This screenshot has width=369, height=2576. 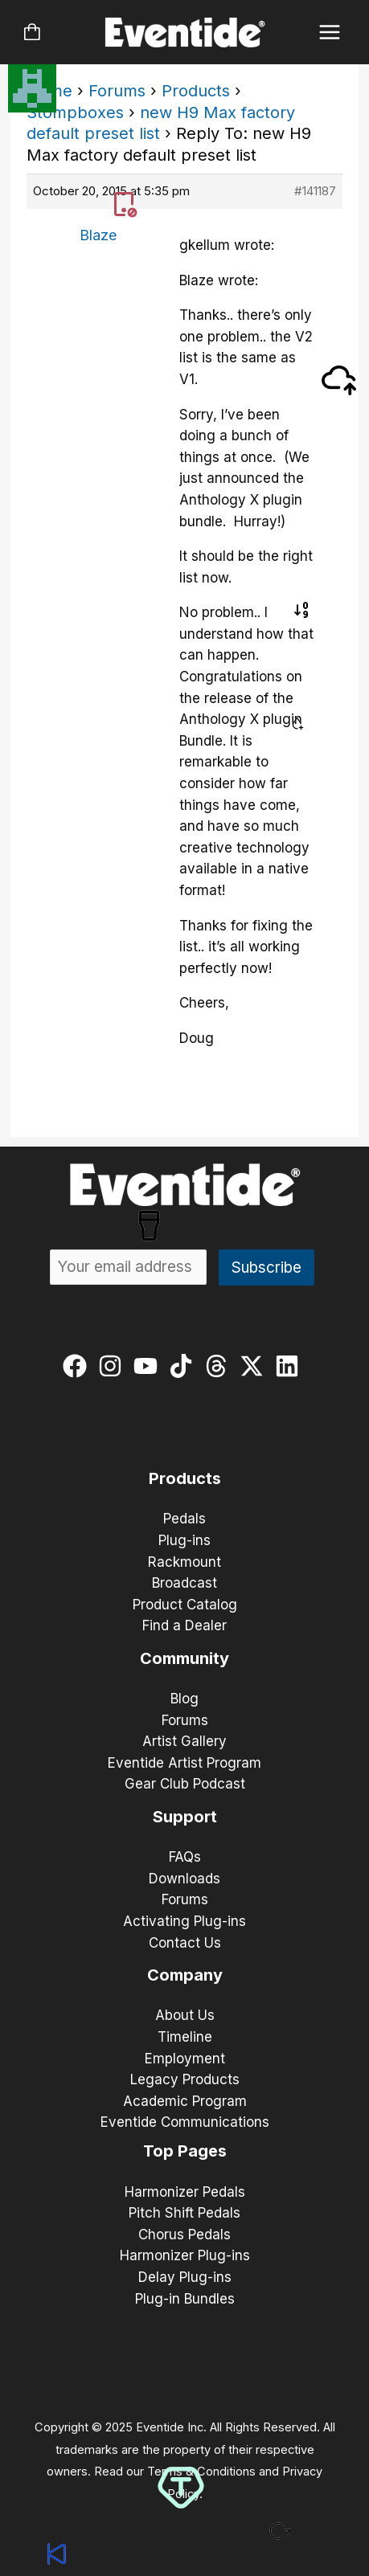 What do you see at coordinates (281, 2531) in the screenshot?
I see `refresh or reload content` at bounding box center [281, 2531].